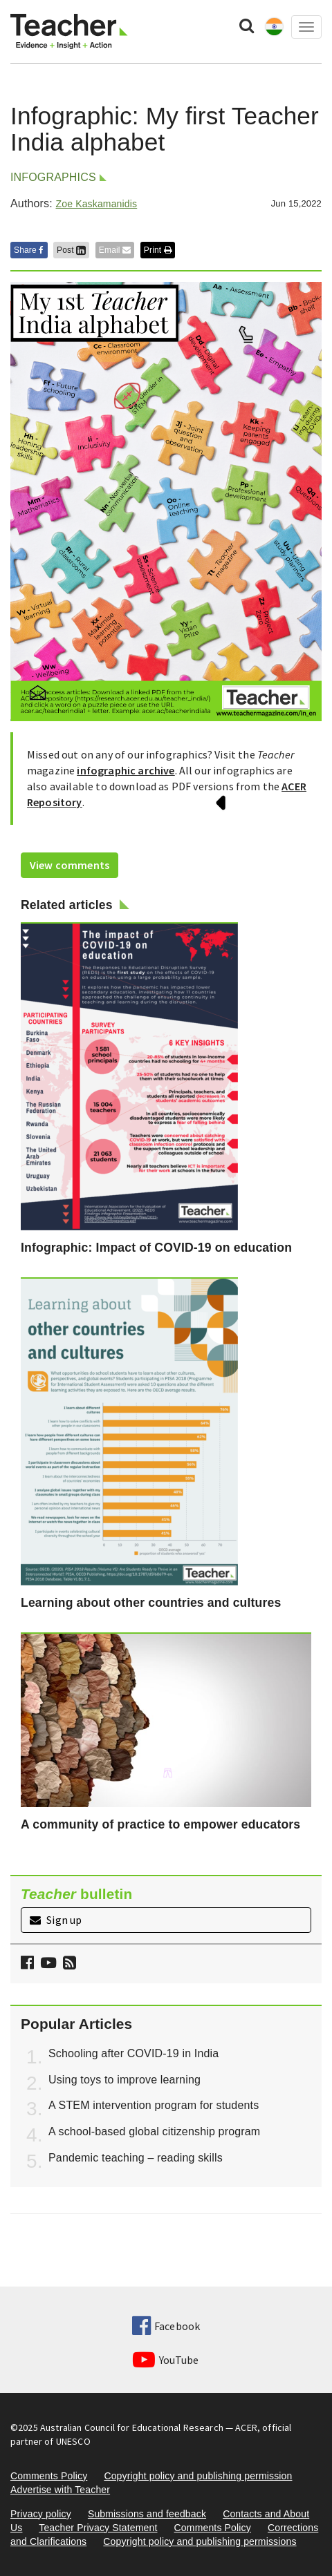  What do you see at coordinates (221, 803) in the screenshot?
I see `navigate to the previous item or screen` at bounding box center [221, 803].